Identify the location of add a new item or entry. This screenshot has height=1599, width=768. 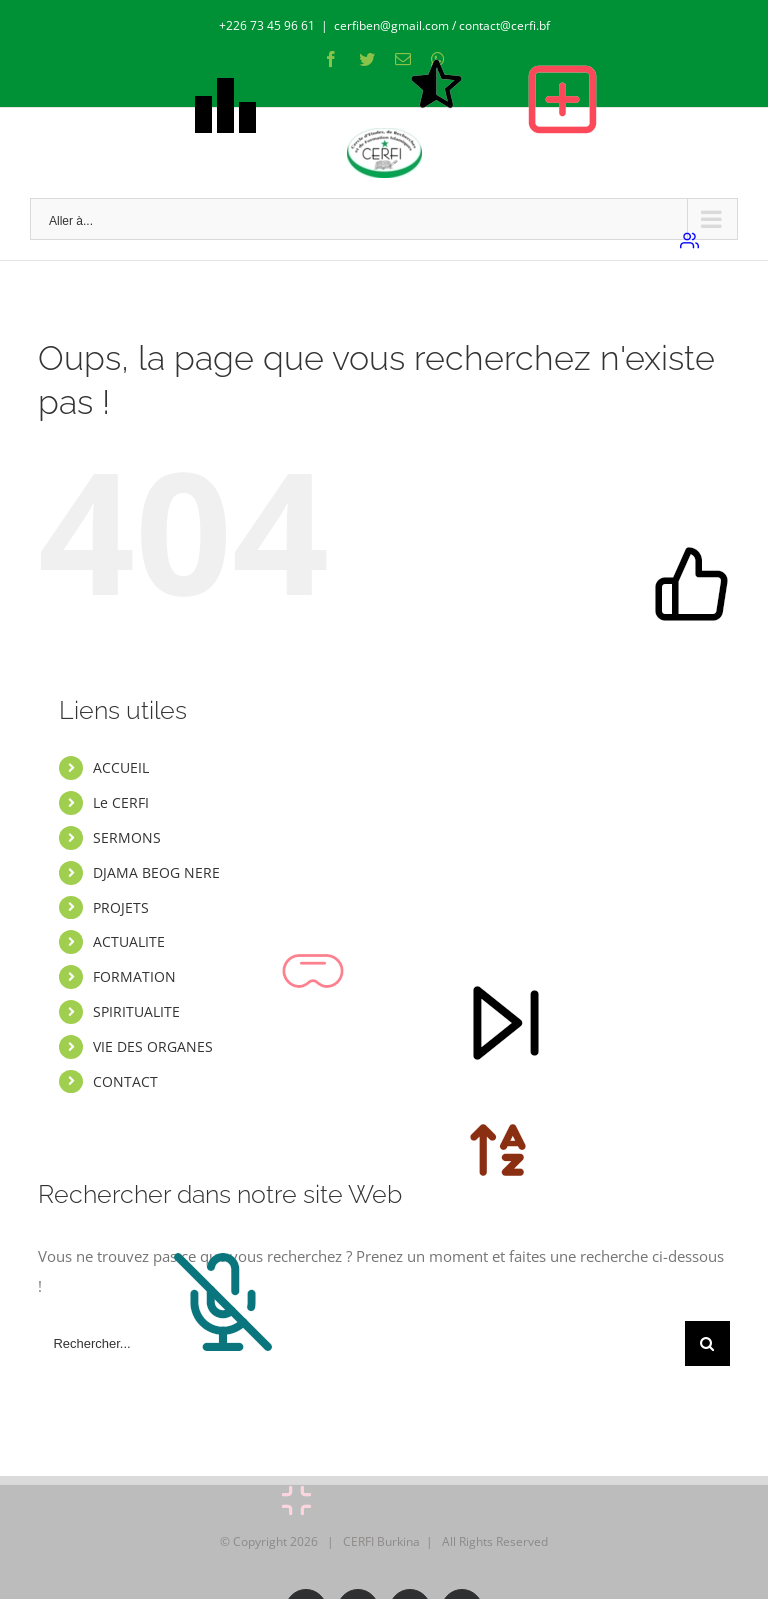
(562, 99).